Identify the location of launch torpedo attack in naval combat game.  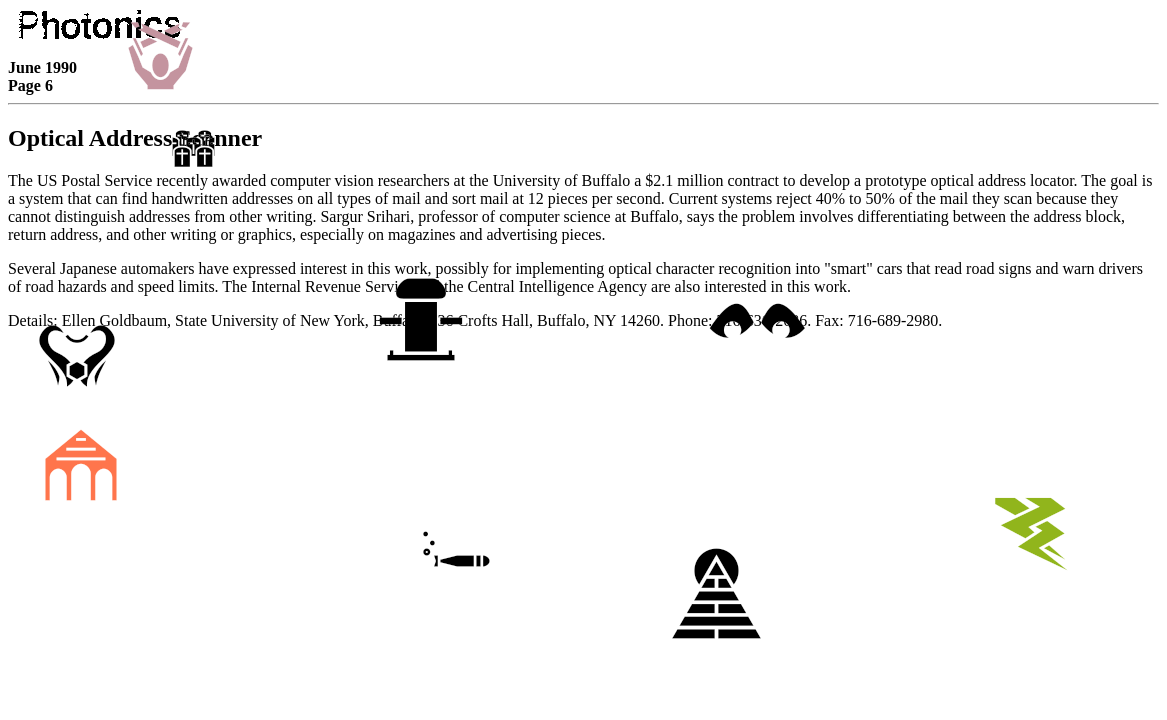
(456, 561).